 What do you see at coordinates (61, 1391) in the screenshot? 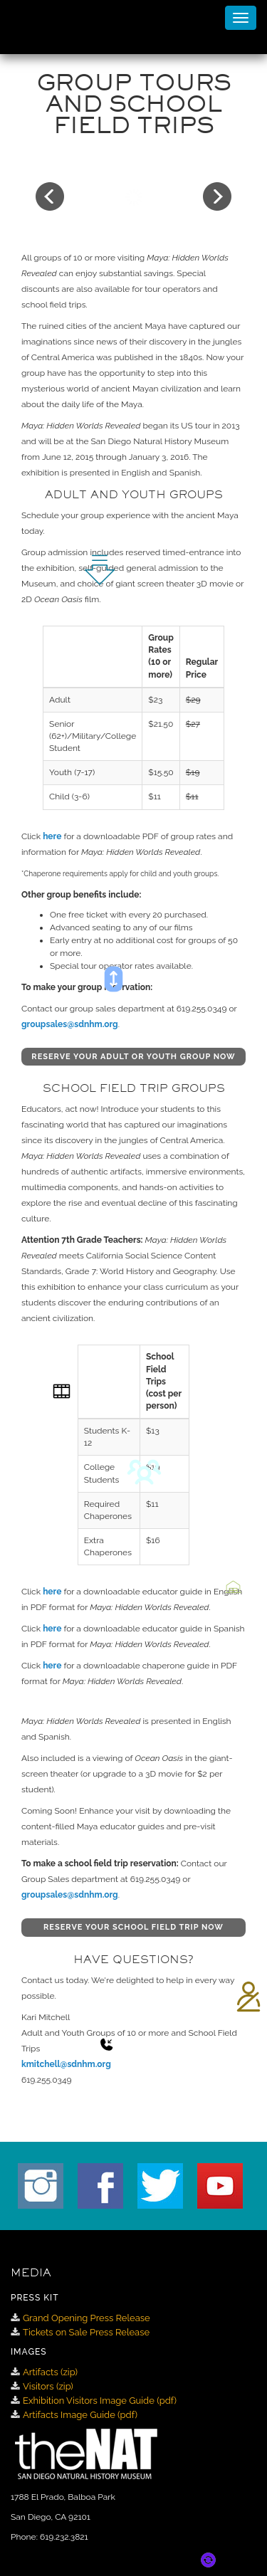
I see `view video or film content` at bounding box center [61, 1391].